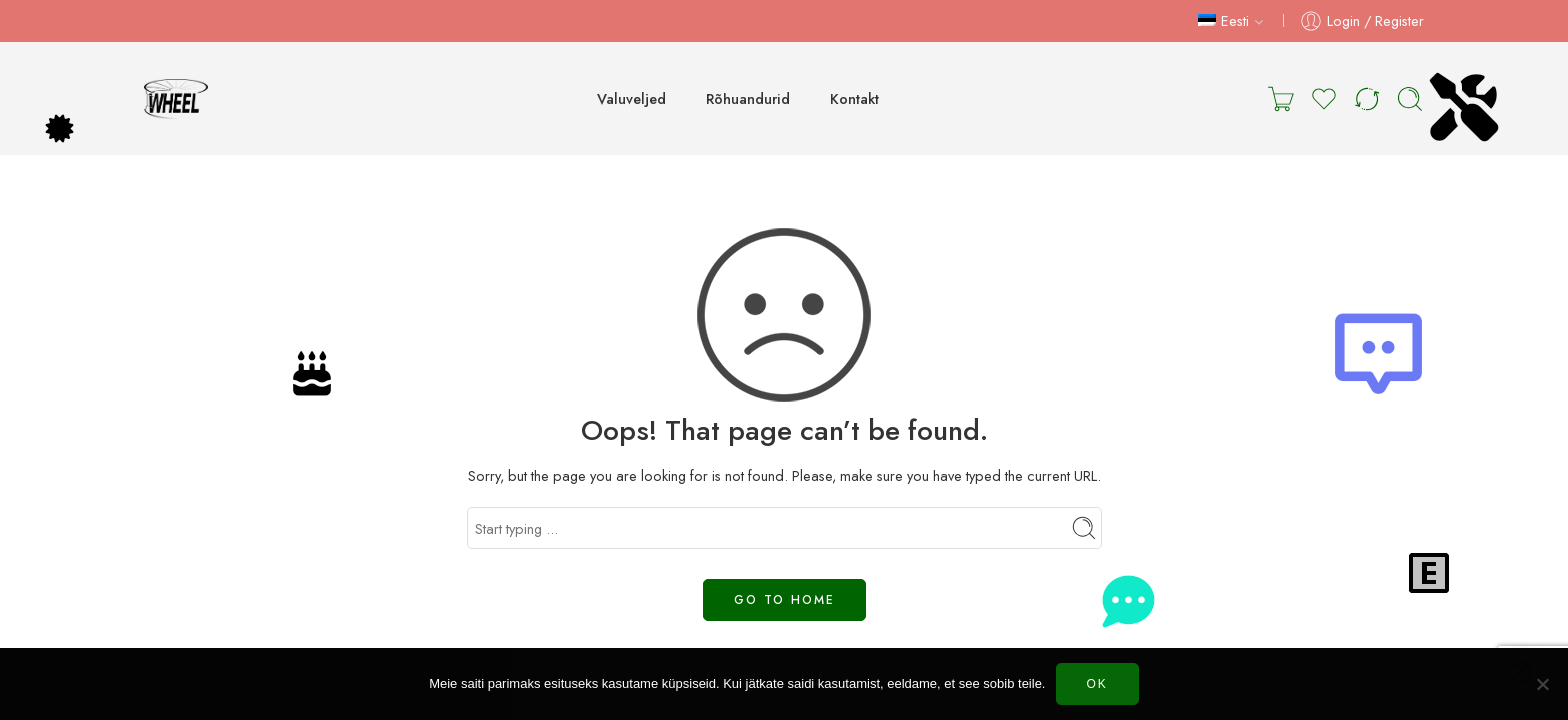 This screenshot has height=720, width=1568. Describe the element at coordinates (59, 128) in the screenshot. I see `indicates a certified or verified status` at that location.